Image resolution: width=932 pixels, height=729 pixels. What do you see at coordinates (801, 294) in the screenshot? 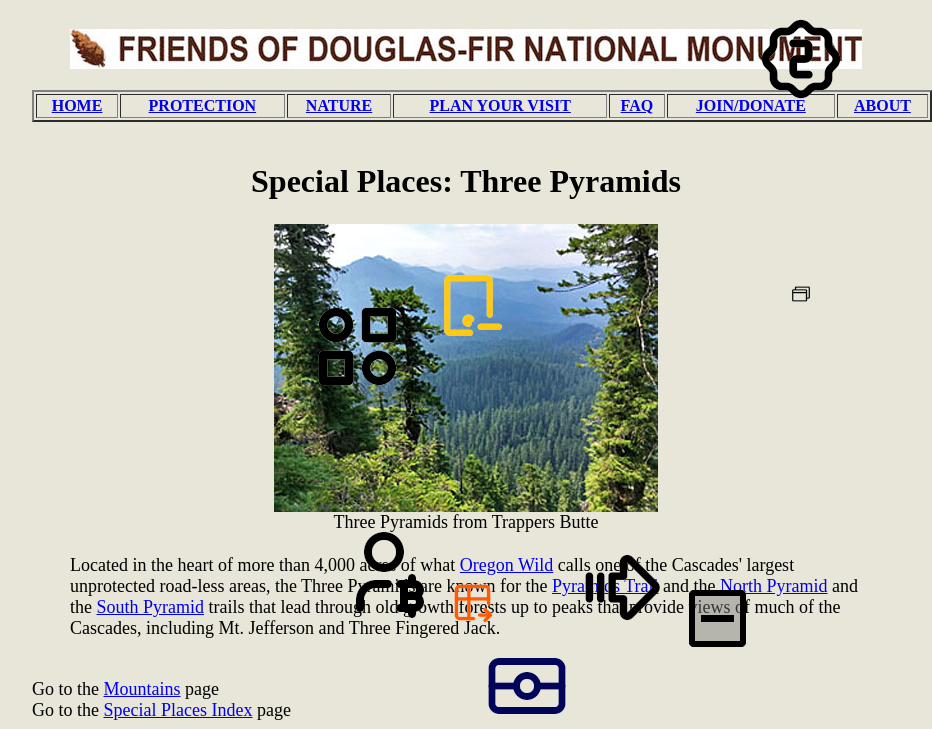
I see `open multiple browser windows` at bounding box center [801, 294].